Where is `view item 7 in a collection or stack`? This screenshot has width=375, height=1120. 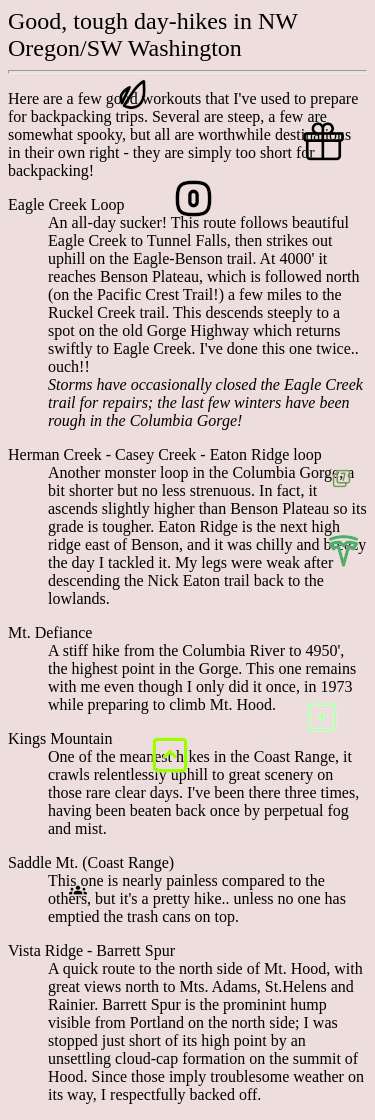
view item 7 in a collection or stack is located at coordinates (341, 478).